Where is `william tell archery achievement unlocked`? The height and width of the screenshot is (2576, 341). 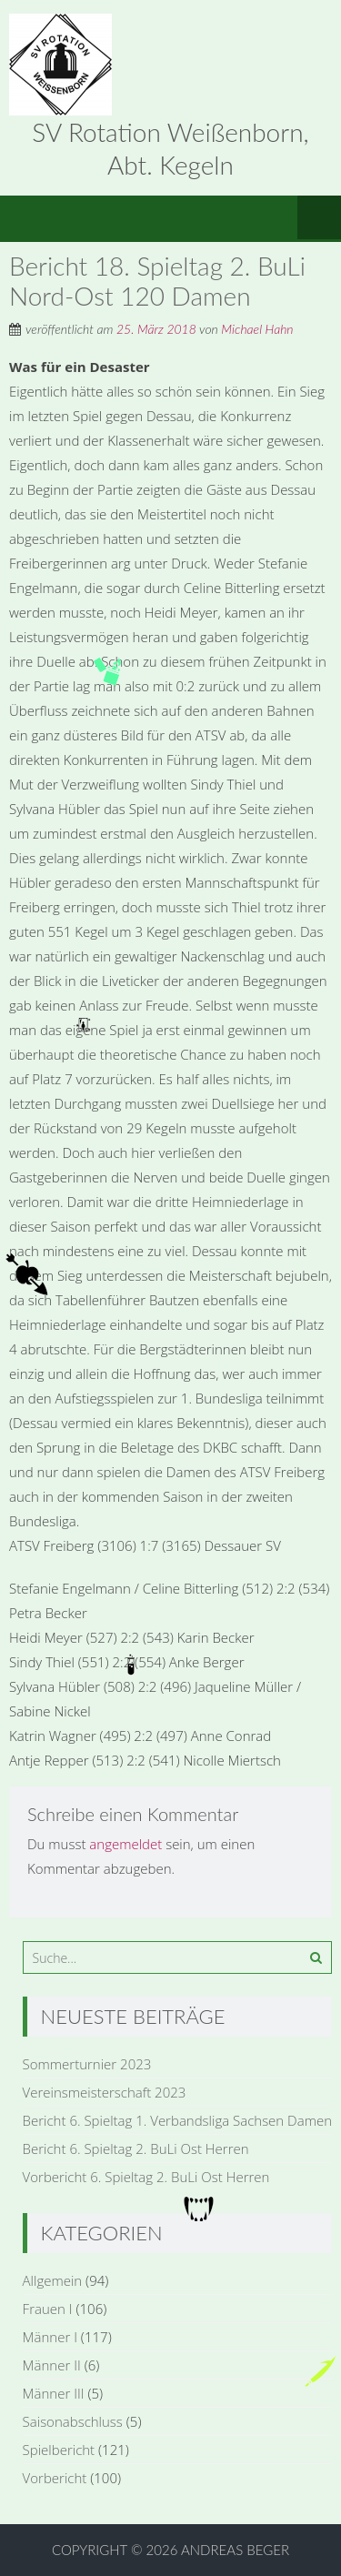
william tell archery achievement unlocked is located at coordinates (26, 1274).